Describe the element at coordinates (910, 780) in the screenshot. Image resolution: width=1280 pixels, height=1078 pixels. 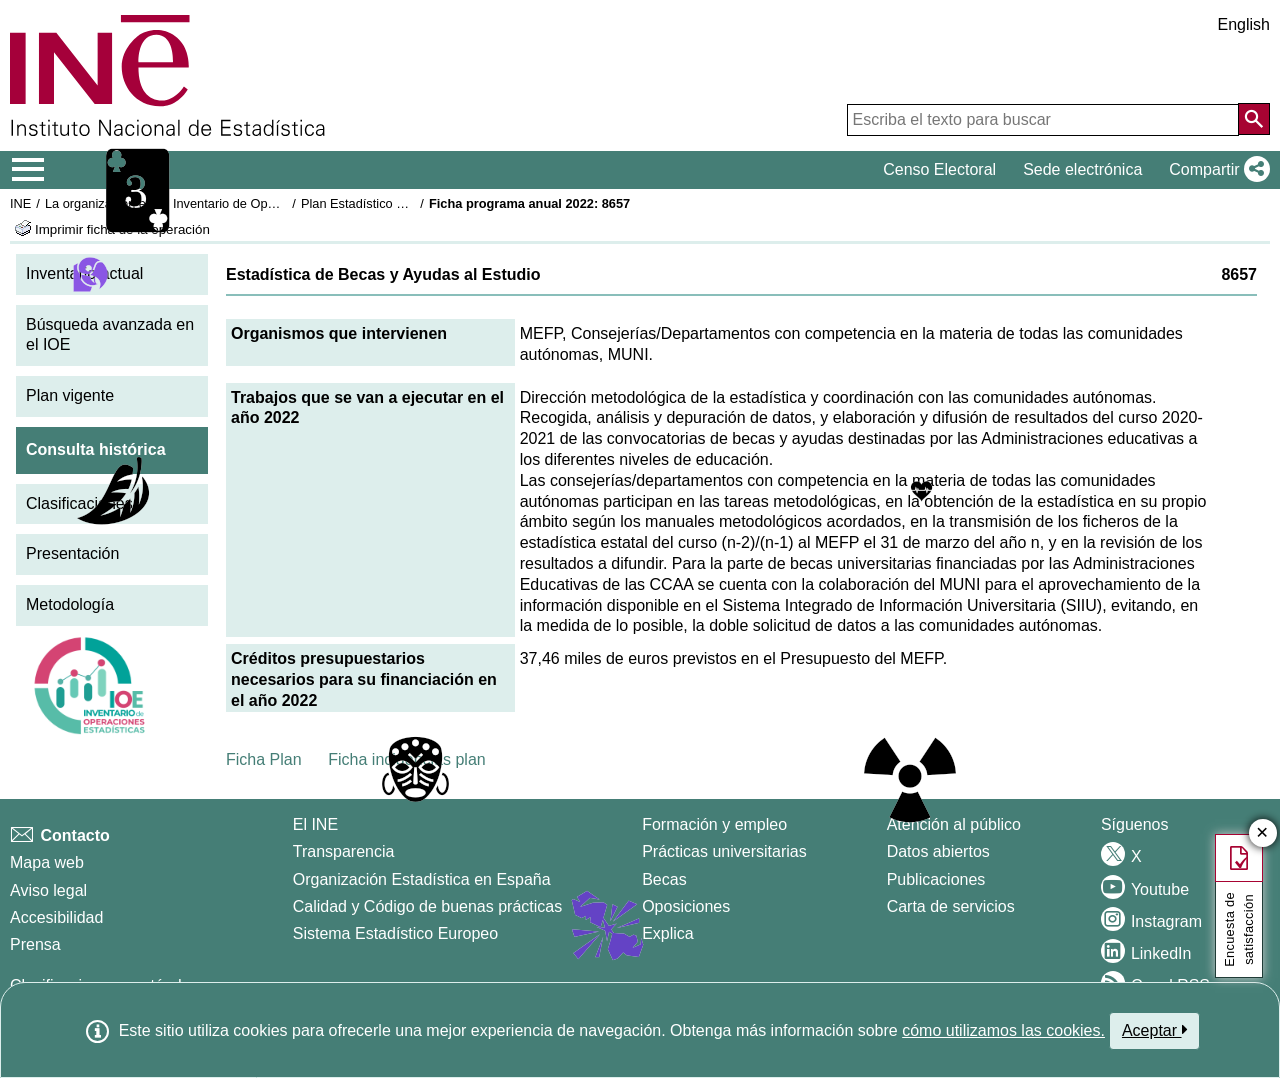
I see `indicates radioactive or hazardous material warning` at that location.